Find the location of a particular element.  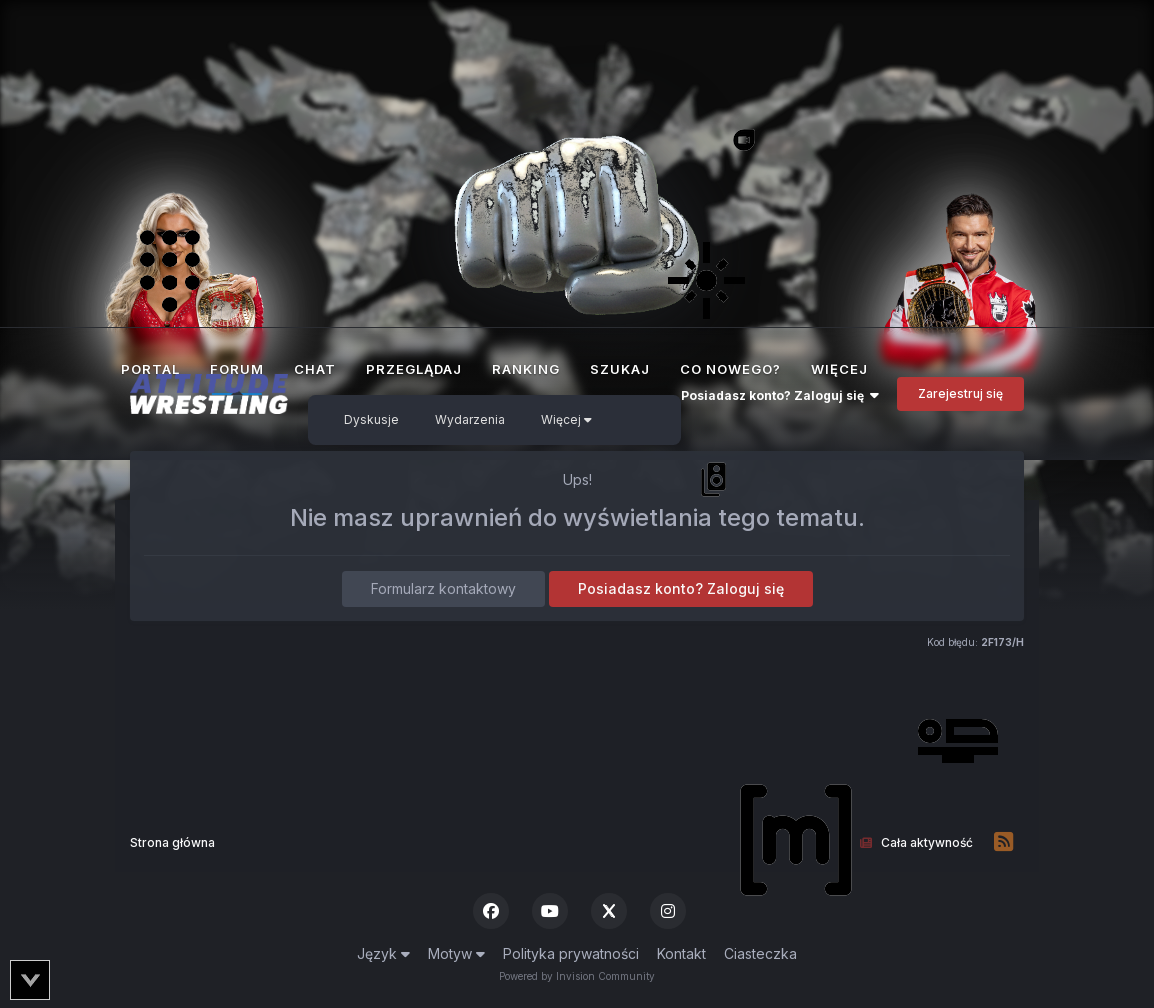

access speaker group settings is located at coordinates (713, 479).